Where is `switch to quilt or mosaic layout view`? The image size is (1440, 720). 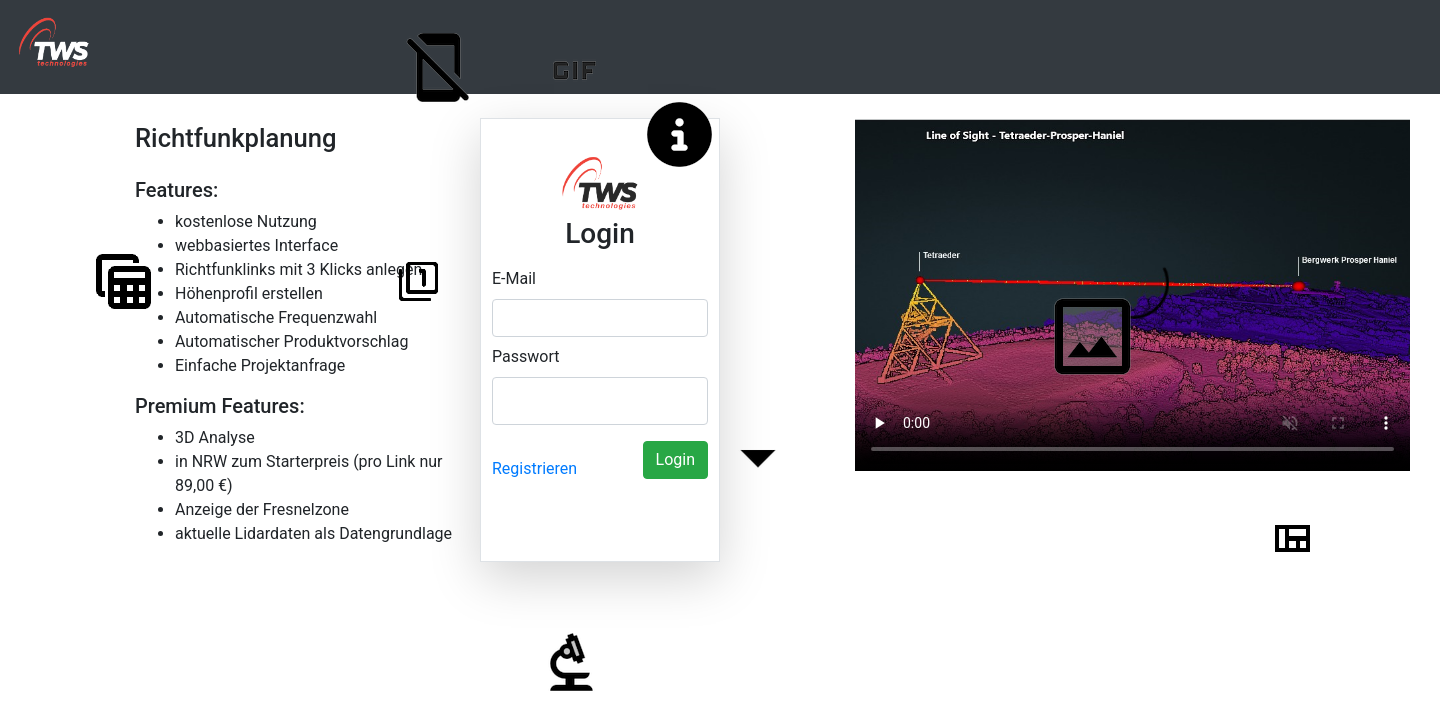 switch to quilt or mosaic layout view is located at coordinates (1291, 539).